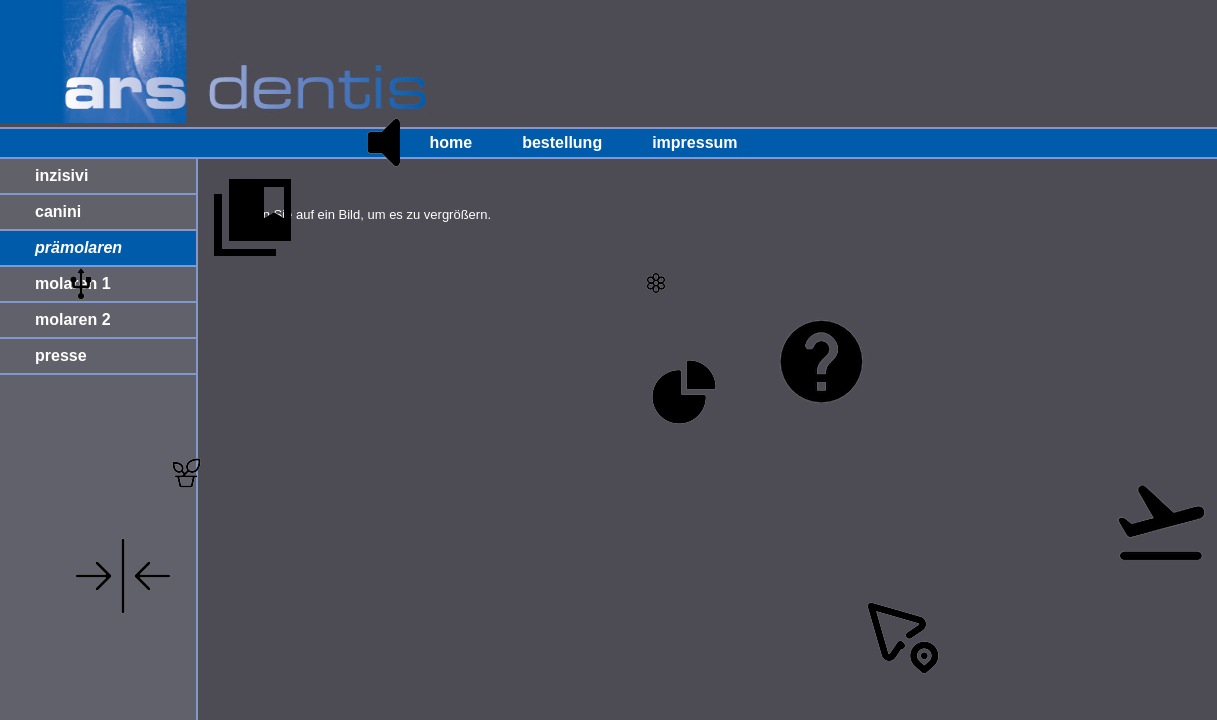 The image size is (1217, 720). I want to click on access garden or plant care features, so click(656, 283).